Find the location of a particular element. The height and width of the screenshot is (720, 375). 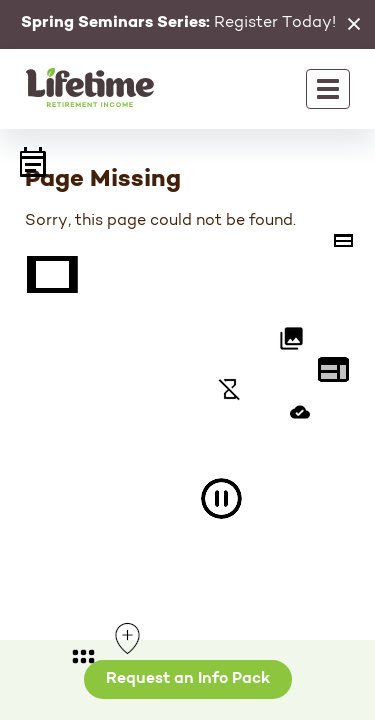

view event details or notes is located at coordinates (33, 164).